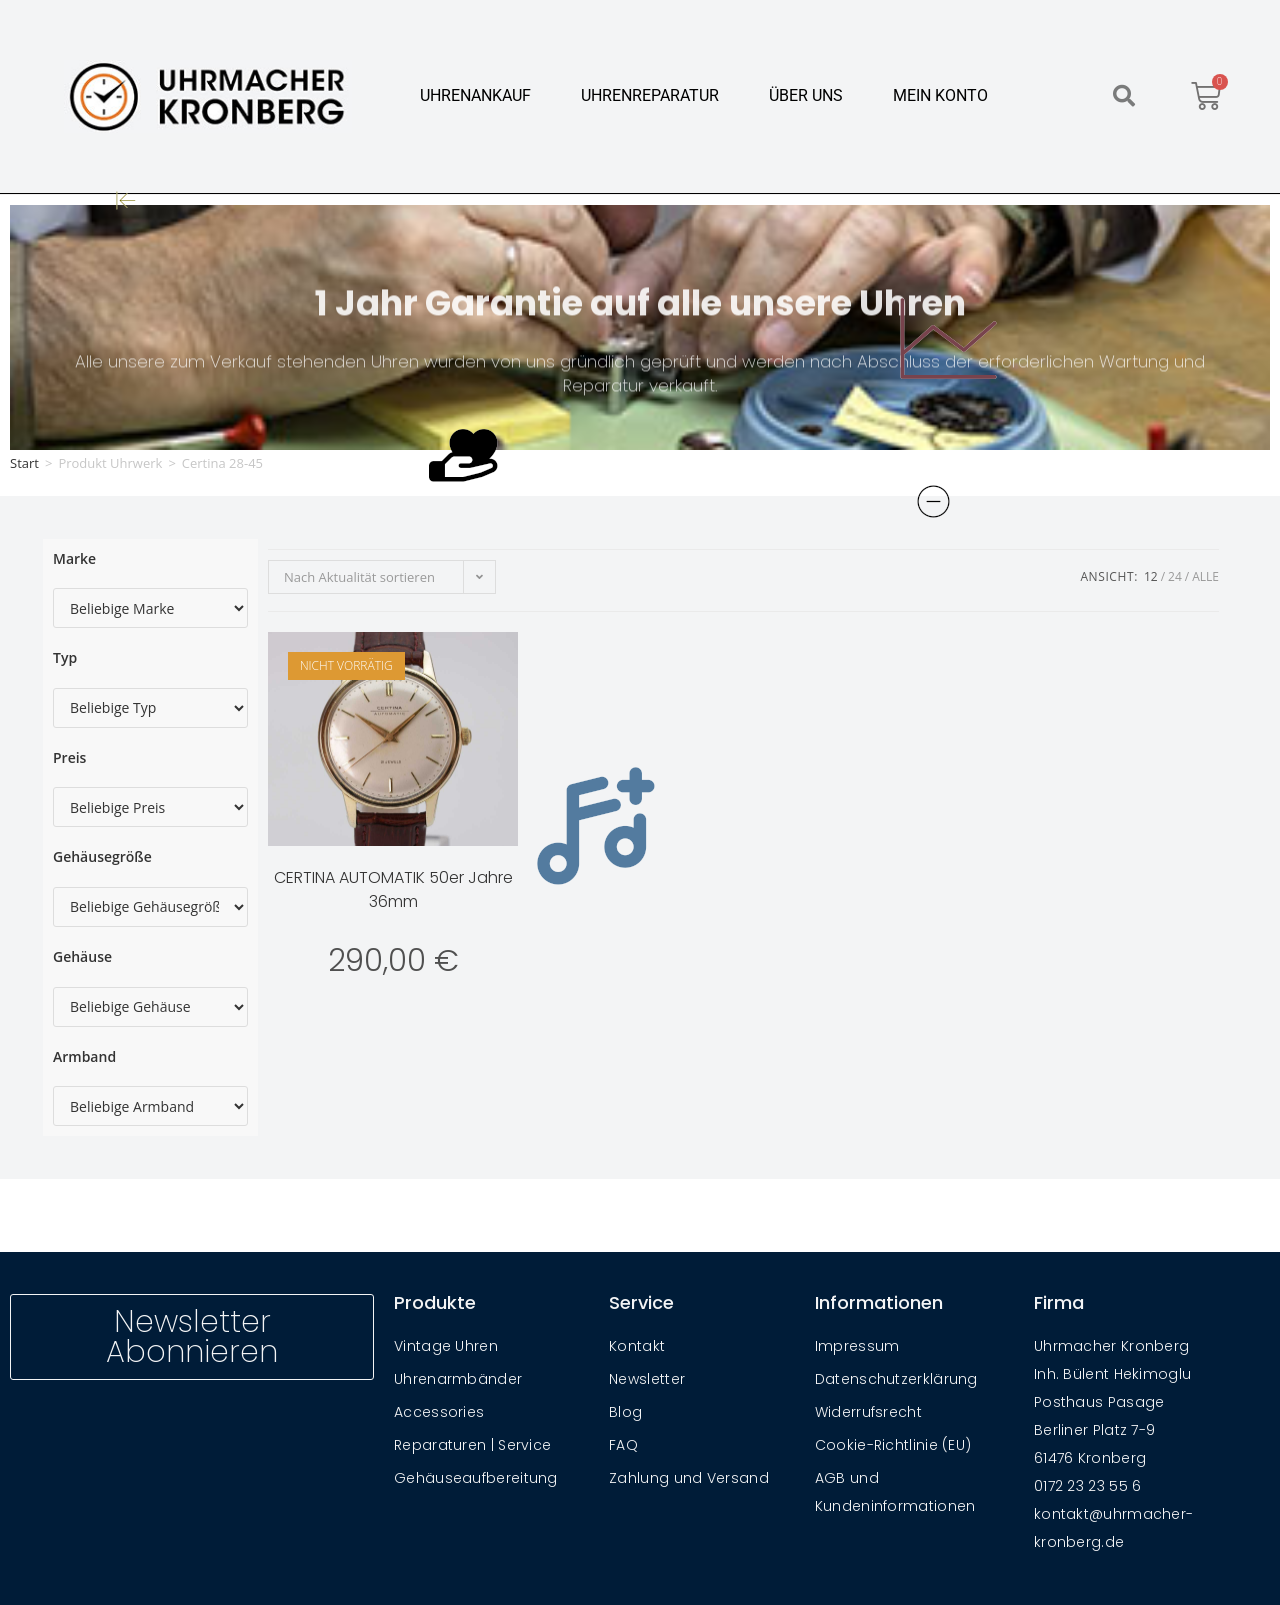 The height and width of the screenshot is (1605, 1280). I want to click on donate or make a charitable contribution, so click(465, 456).